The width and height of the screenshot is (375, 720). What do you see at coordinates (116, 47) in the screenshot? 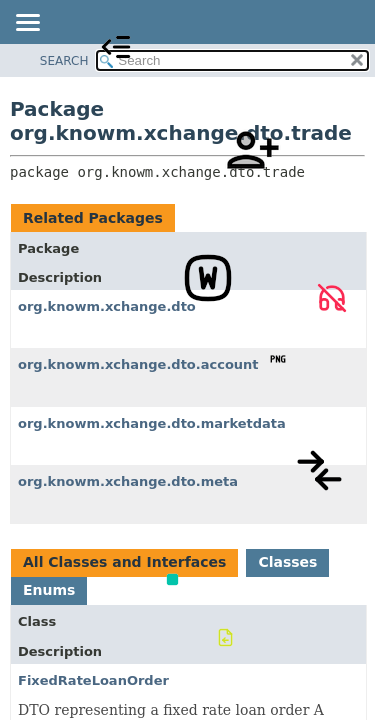
I see `decrease text indentation` at bounding box center [116, 47].